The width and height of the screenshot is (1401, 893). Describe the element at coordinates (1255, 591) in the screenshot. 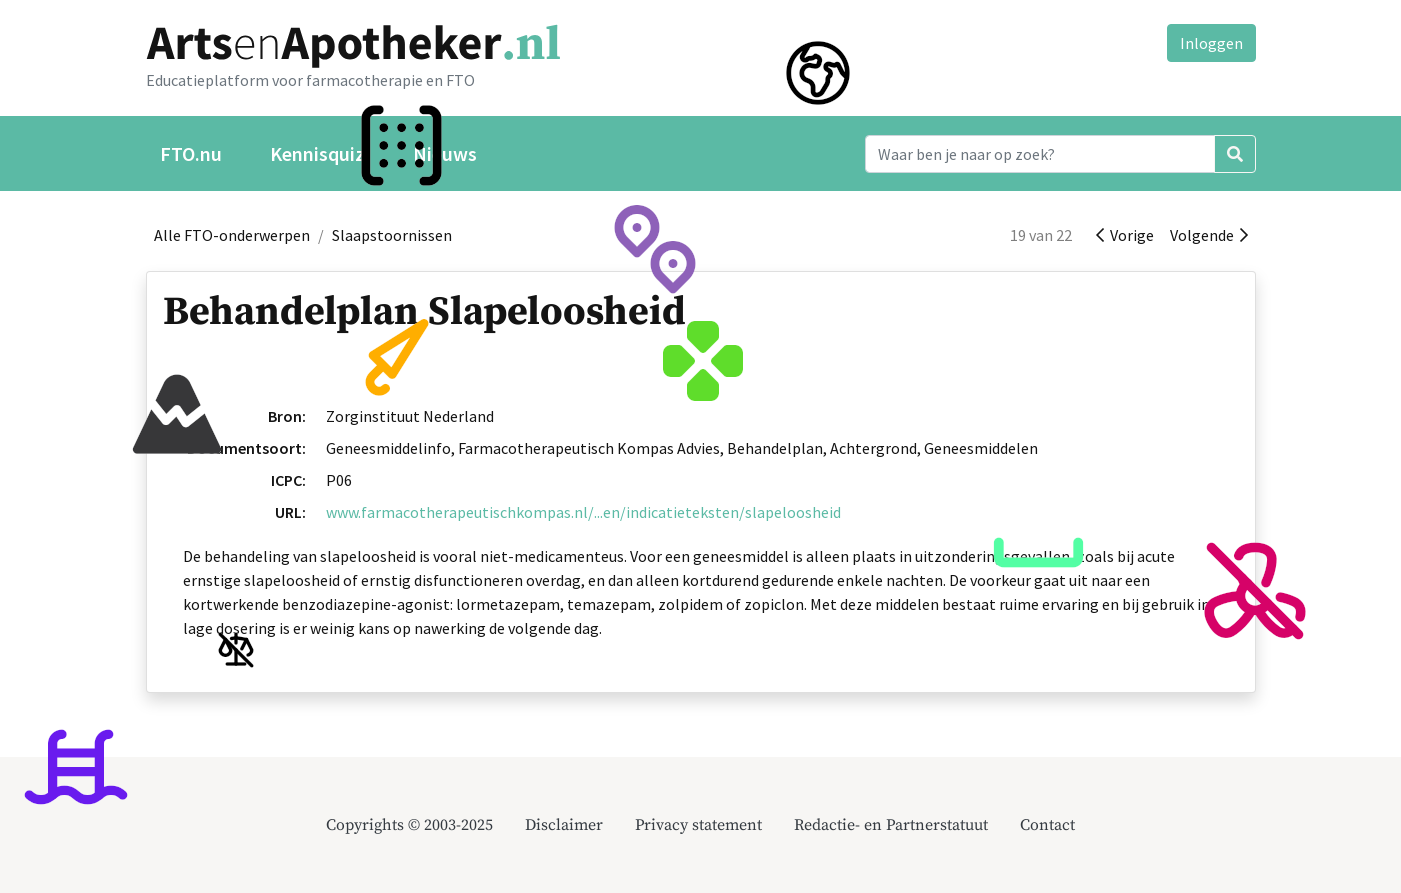

I see `disable propeller or fan function` at that location.